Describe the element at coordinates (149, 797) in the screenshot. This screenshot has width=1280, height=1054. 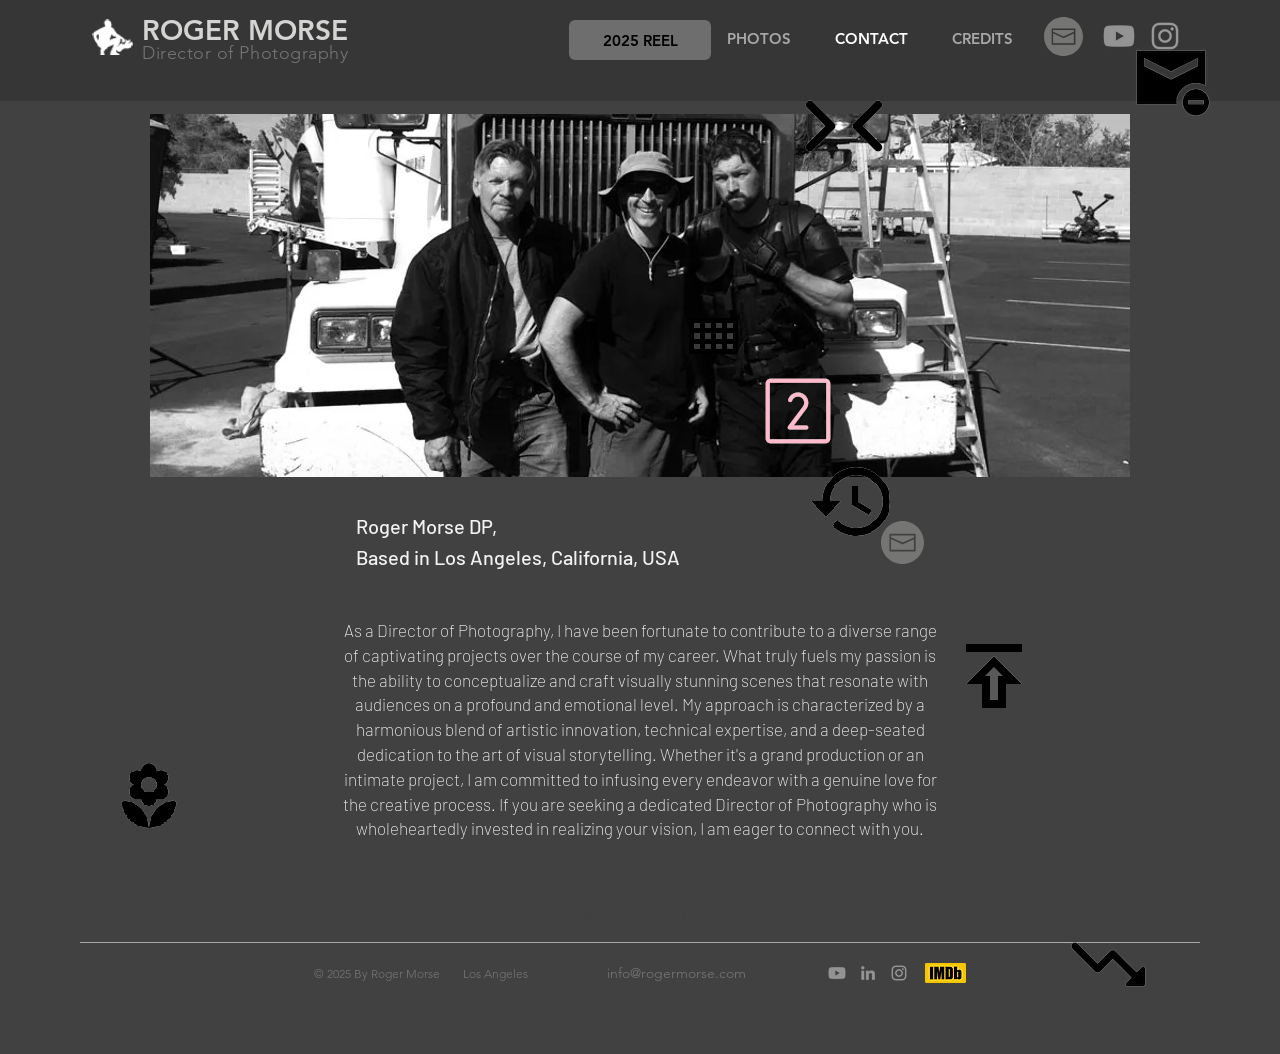
I see `find nearby florists or flower shops` at that location.